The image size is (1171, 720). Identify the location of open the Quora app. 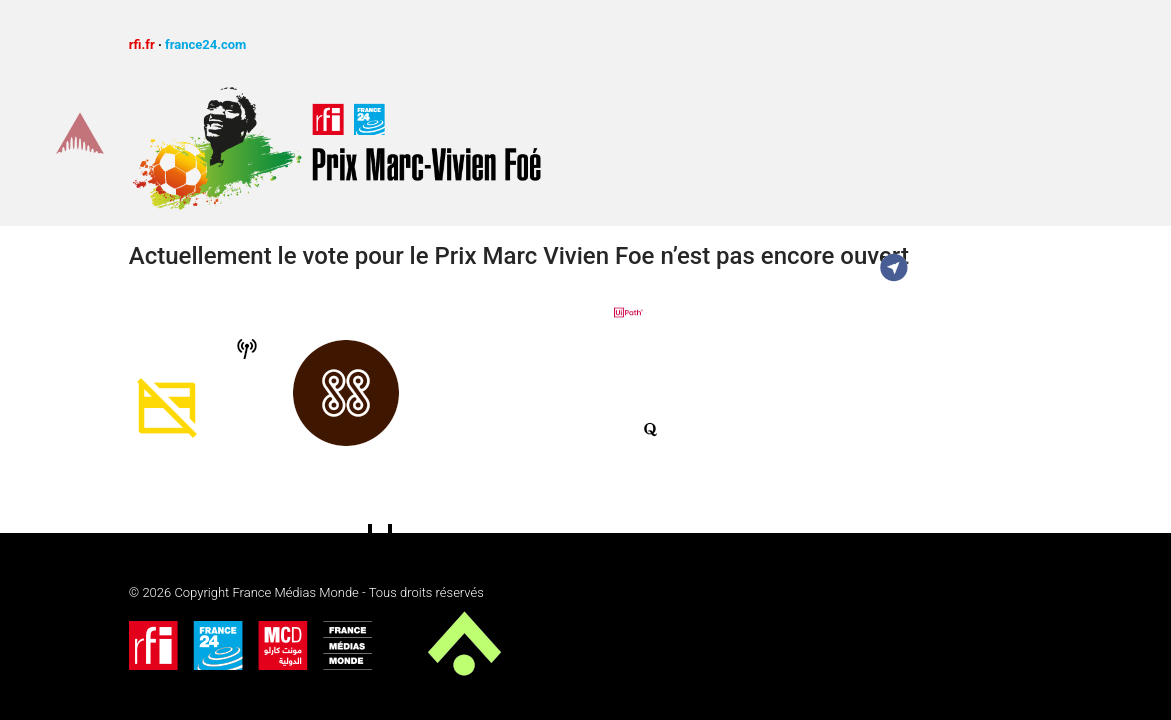
(650, 429).